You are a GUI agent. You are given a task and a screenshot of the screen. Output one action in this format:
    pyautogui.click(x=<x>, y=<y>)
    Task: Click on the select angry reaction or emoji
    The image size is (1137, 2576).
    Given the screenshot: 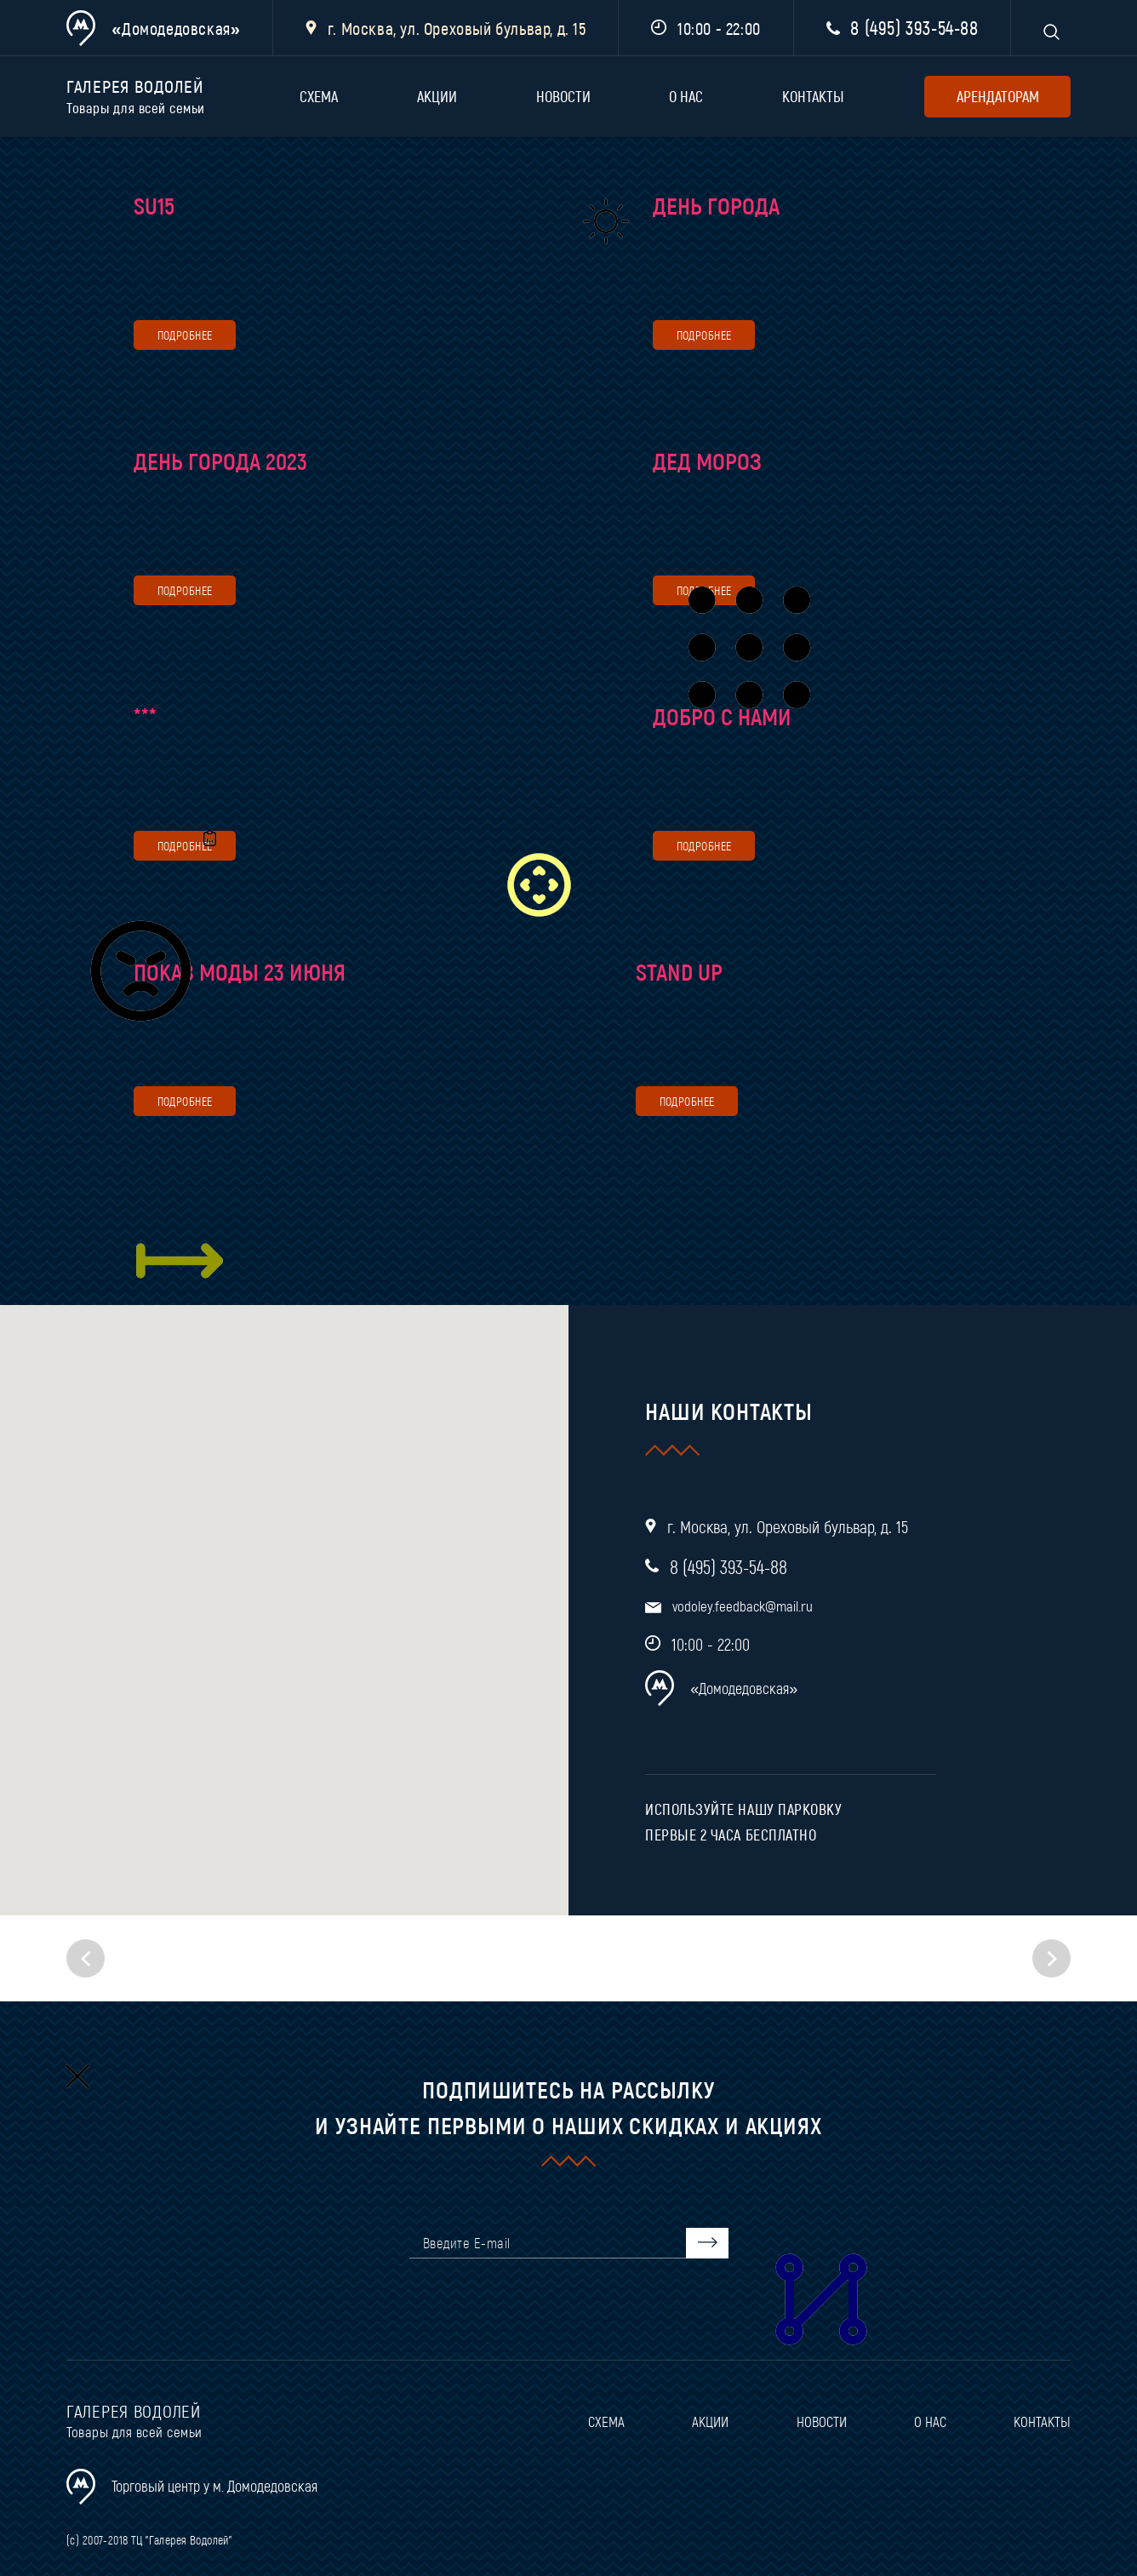 What is the action you would take?
    pyautogui.click(x=140, y=970)
    